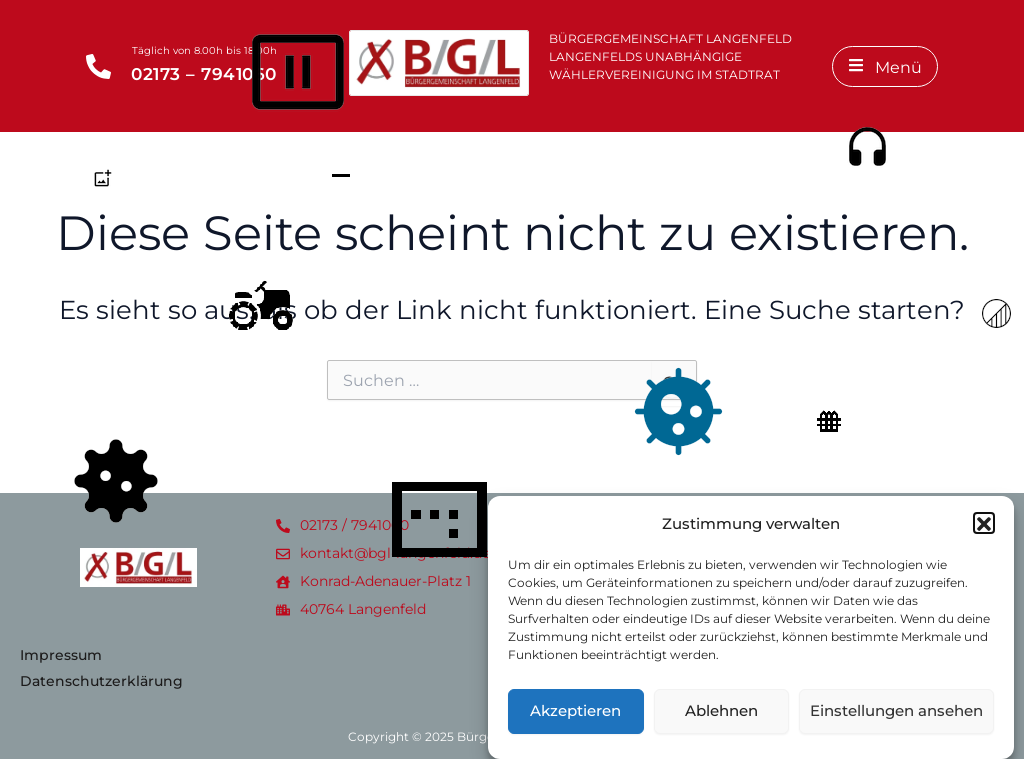 The width and height of the screenshot is (1024, 759). Describe the element at coordinates (341, 164) in the screenshot. I see `minimize window to taskbar` at that location.